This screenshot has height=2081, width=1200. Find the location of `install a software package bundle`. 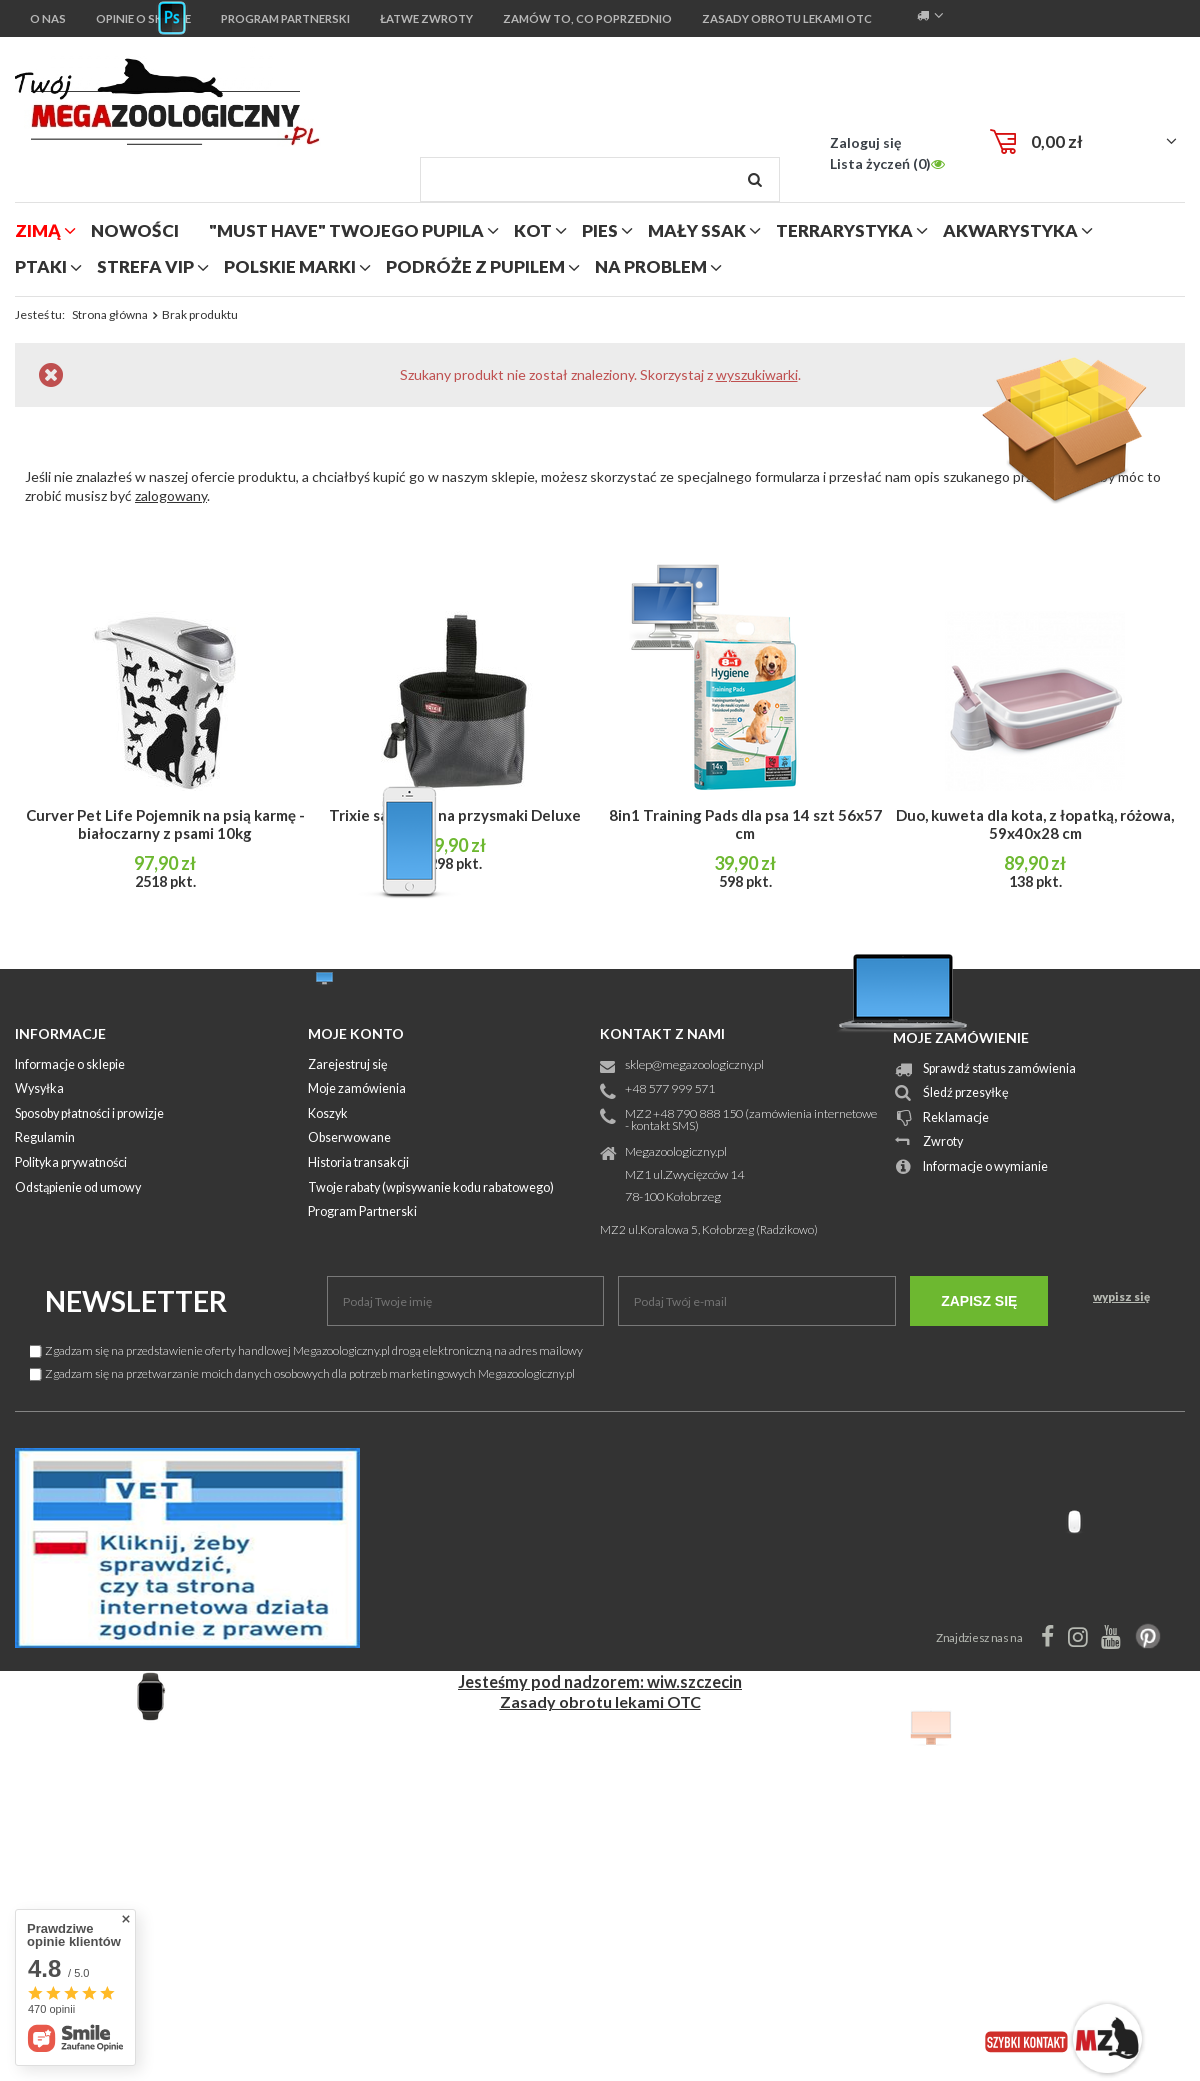

install a software package bundle is located at coordinates (1067, 427).